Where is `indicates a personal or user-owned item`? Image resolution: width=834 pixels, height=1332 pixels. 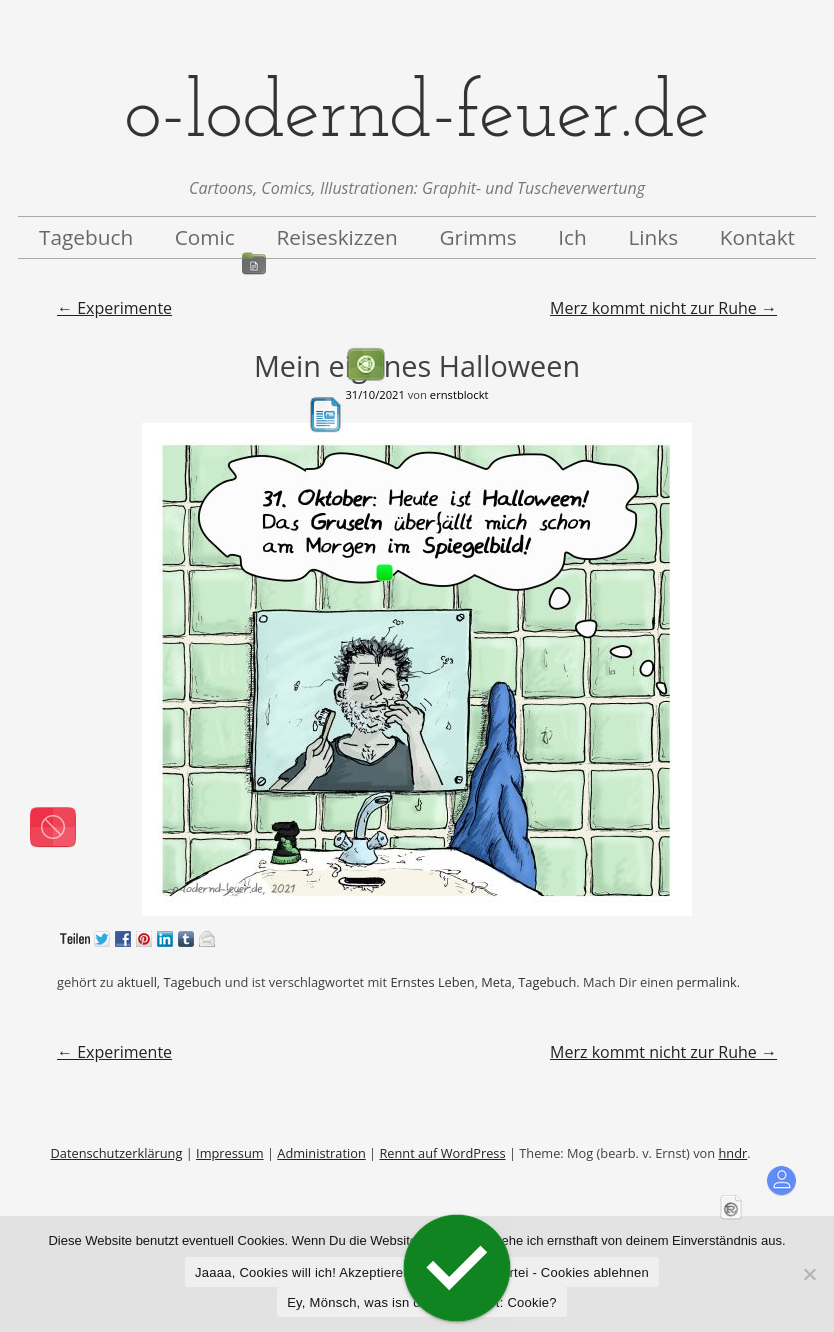
indicates a personal or user-owned item is located at coordinates (781, 1180).